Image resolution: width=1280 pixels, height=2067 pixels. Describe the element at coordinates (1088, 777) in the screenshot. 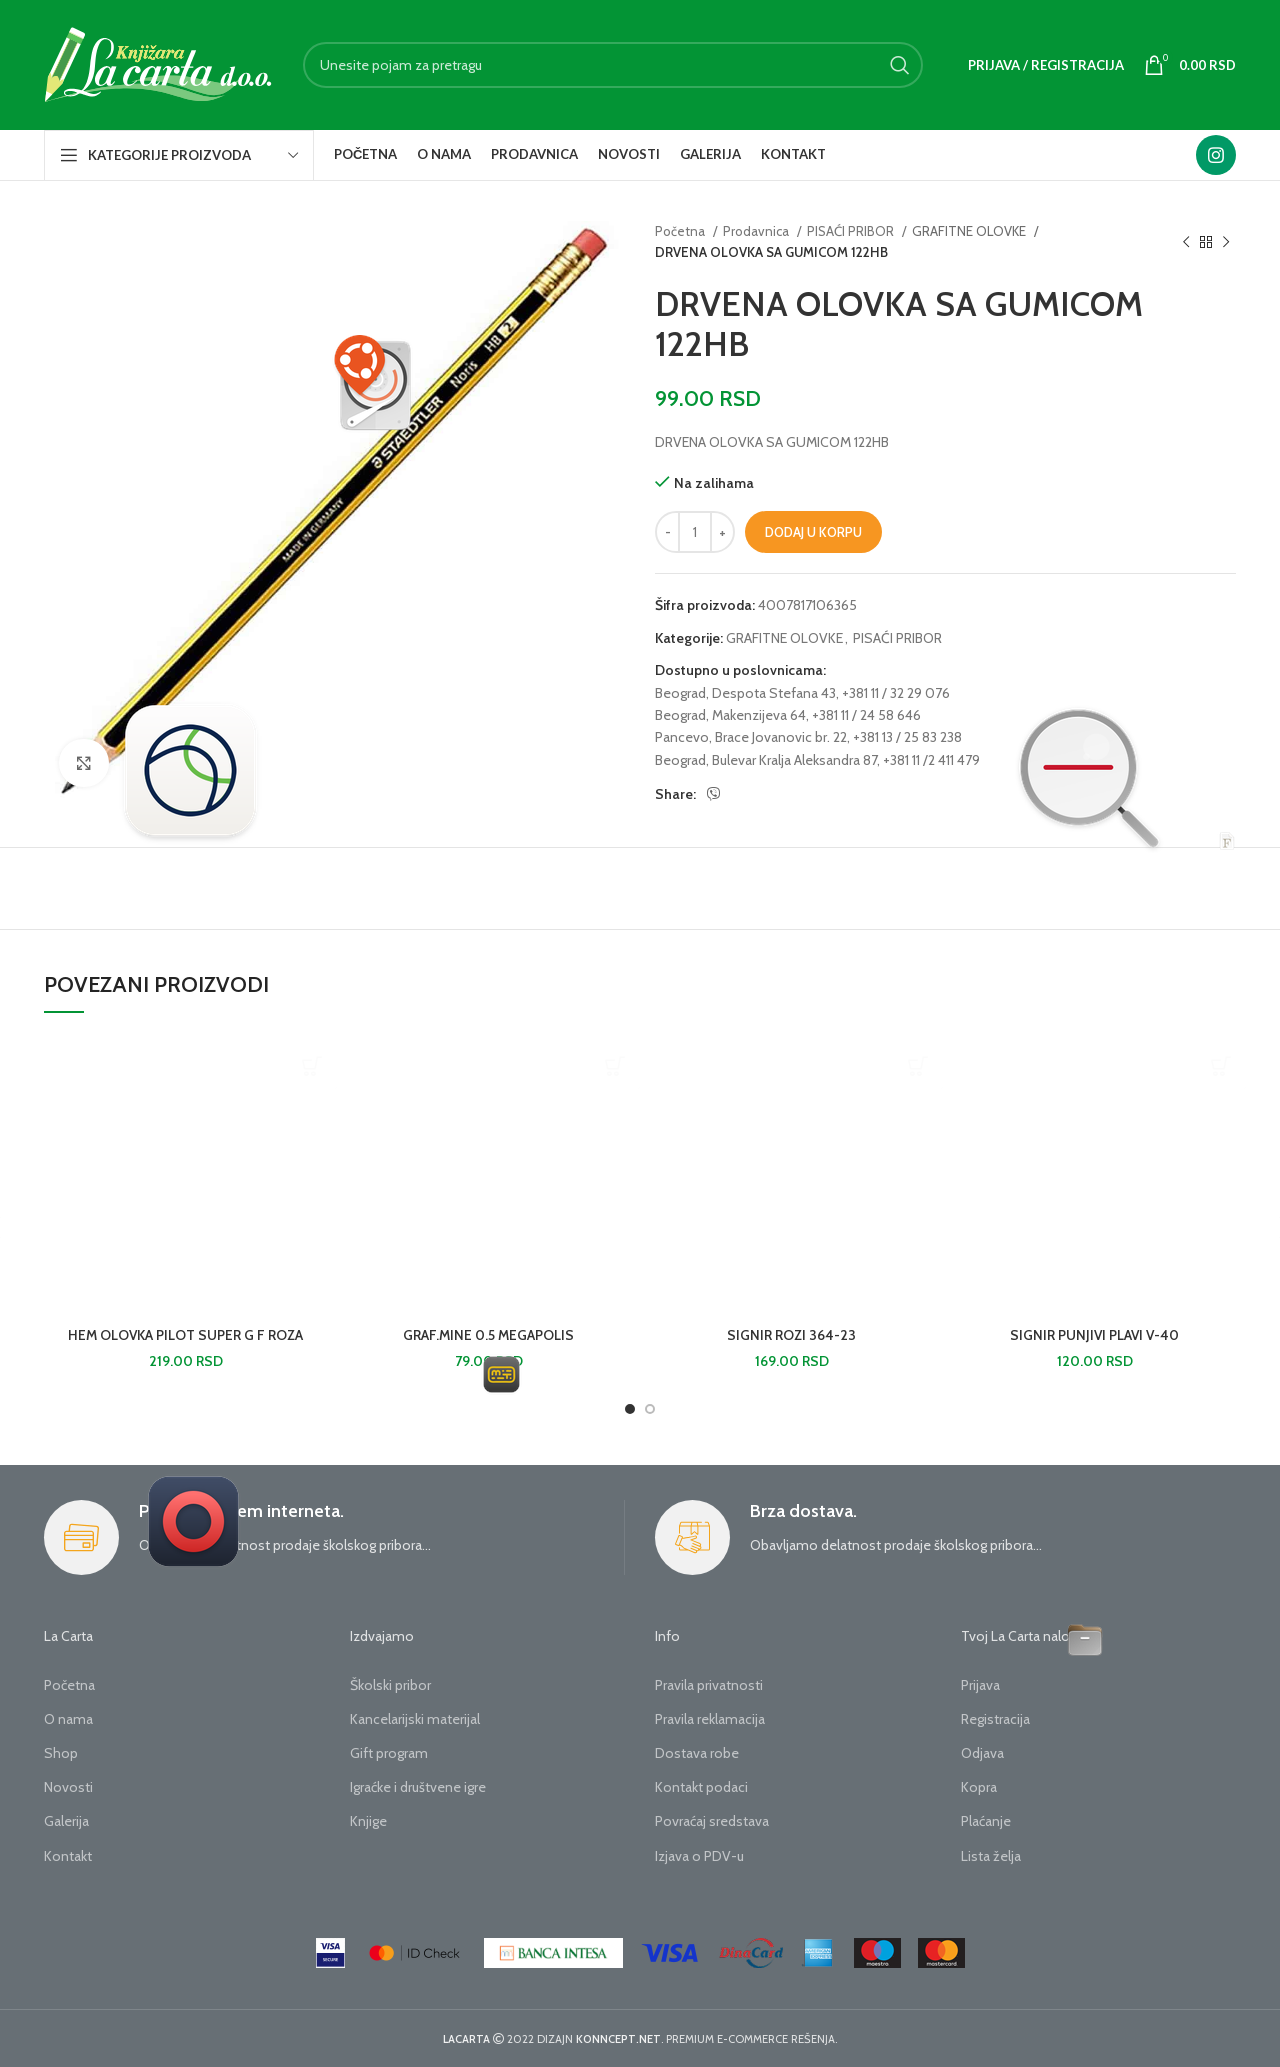

I see `zoom out to see more content` at that location.